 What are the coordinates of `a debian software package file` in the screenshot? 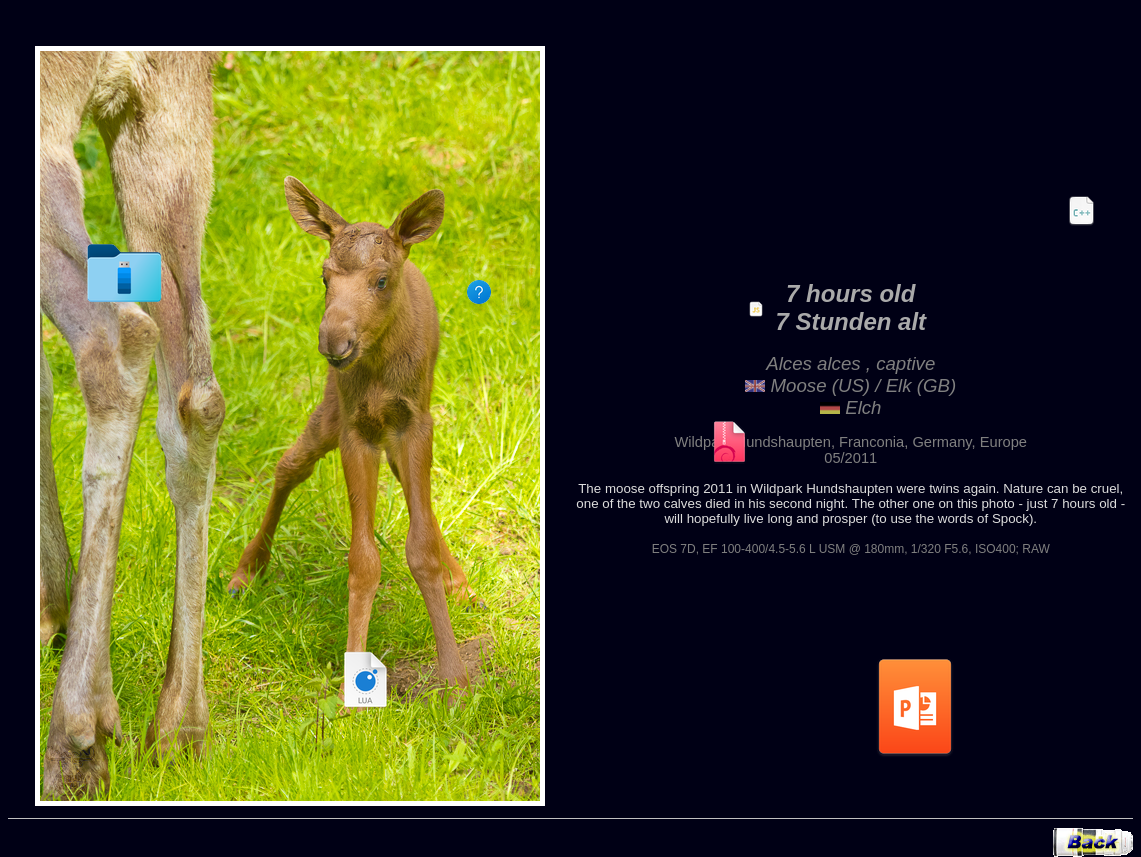 It's located at (729, 442).